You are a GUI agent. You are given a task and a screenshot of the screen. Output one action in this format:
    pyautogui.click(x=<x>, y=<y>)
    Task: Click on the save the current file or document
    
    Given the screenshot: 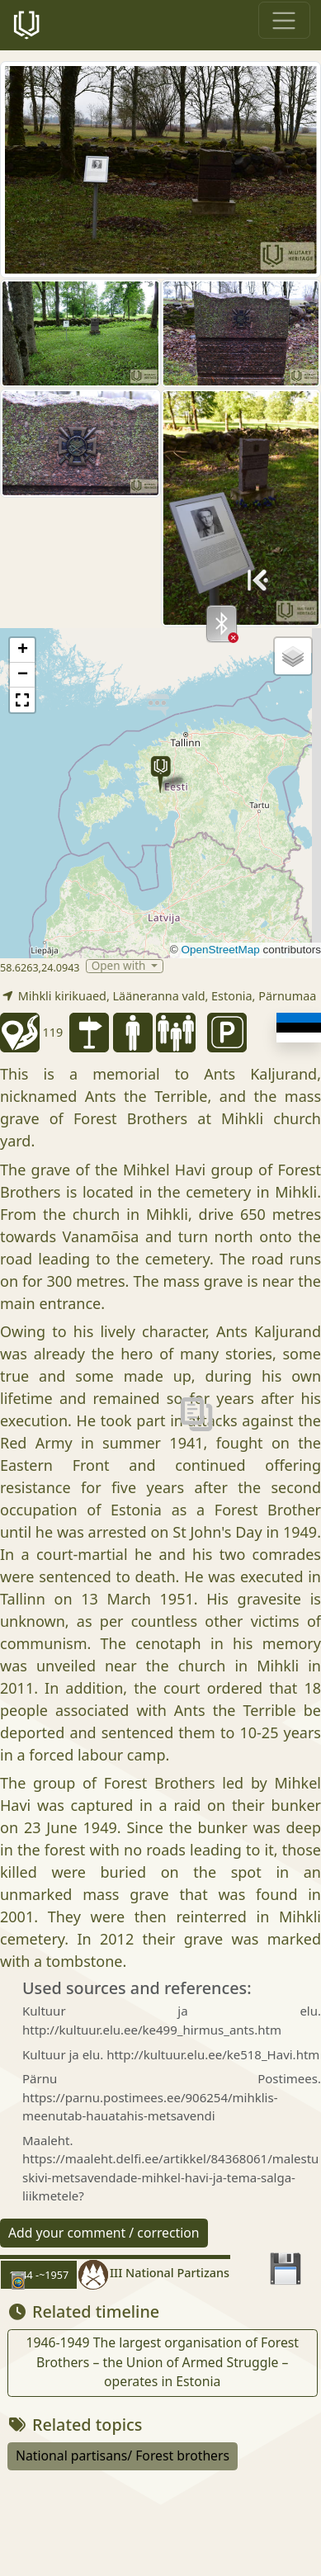 What is the action you would take?
    pyautogui.click(x=286, y=2269)
    